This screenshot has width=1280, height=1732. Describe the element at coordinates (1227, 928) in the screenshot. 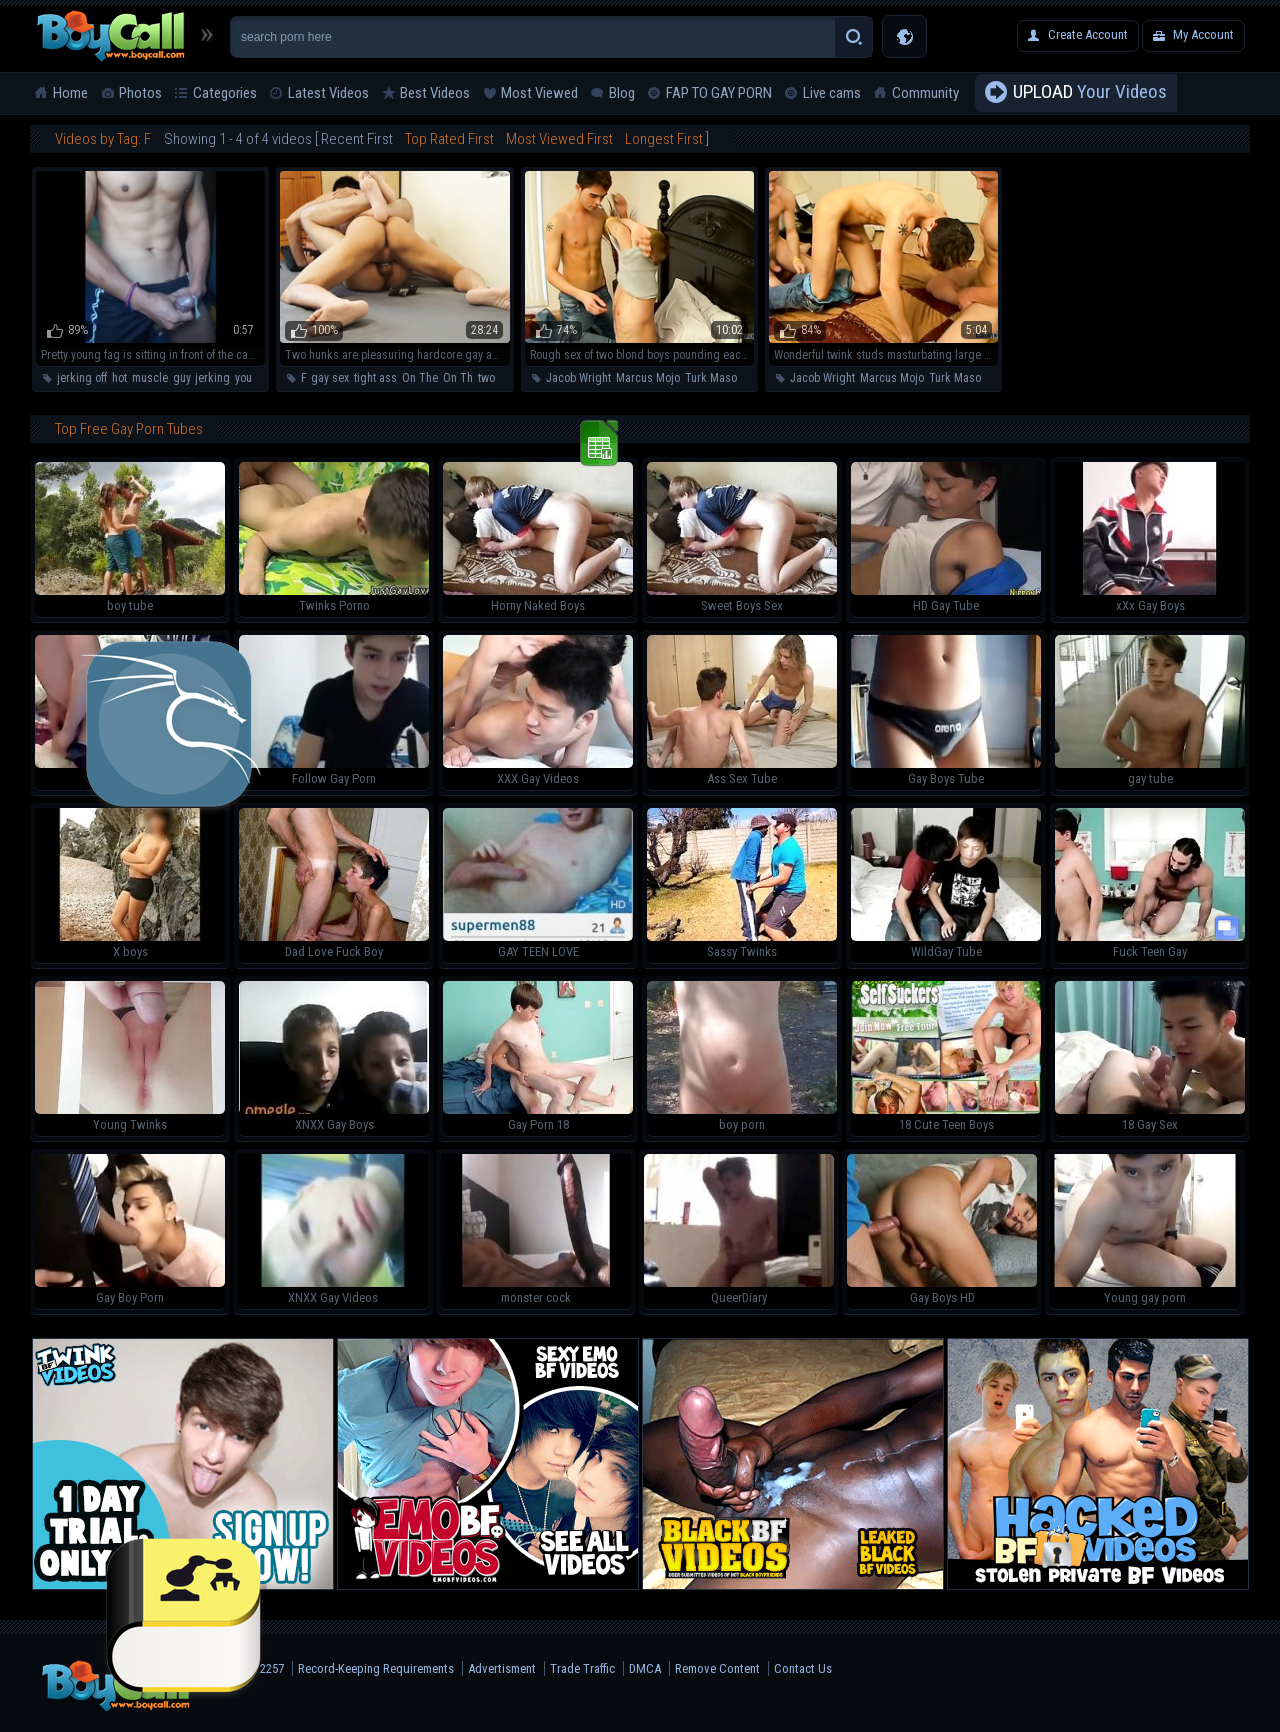

I see `manage startup applications and session settings` at that location.